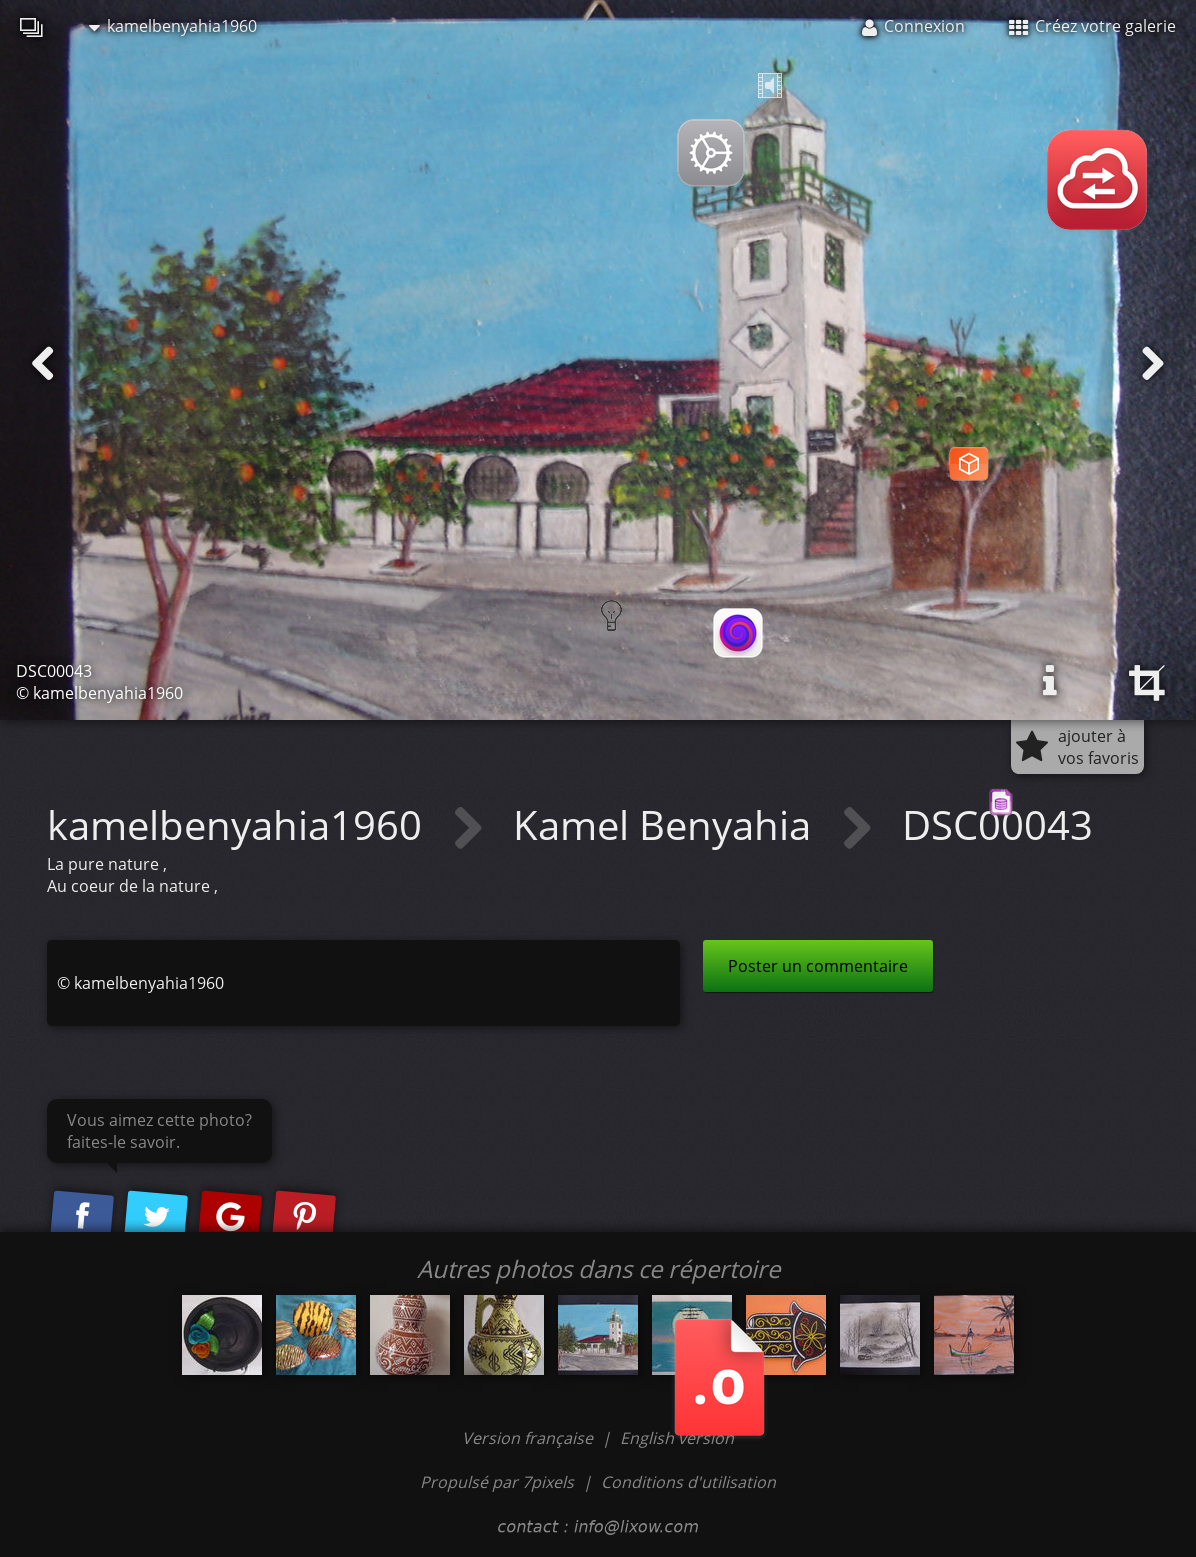 This screenshot has height=1557, width=1196. What do you see at coordinates (711, 154) in the screenshot?
I see `open system preferences` at bounding box center [711, 154].